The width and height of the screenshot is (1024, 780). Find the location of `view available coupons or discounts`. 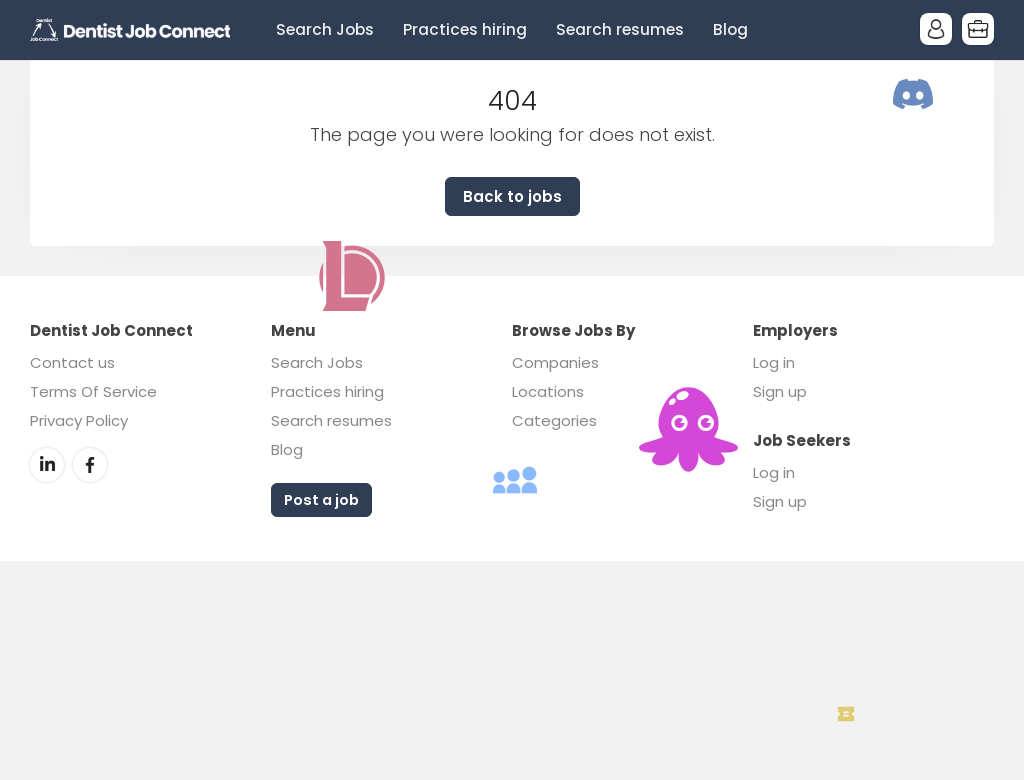

view available coupons or discounts is located at coordinates (846, 714).